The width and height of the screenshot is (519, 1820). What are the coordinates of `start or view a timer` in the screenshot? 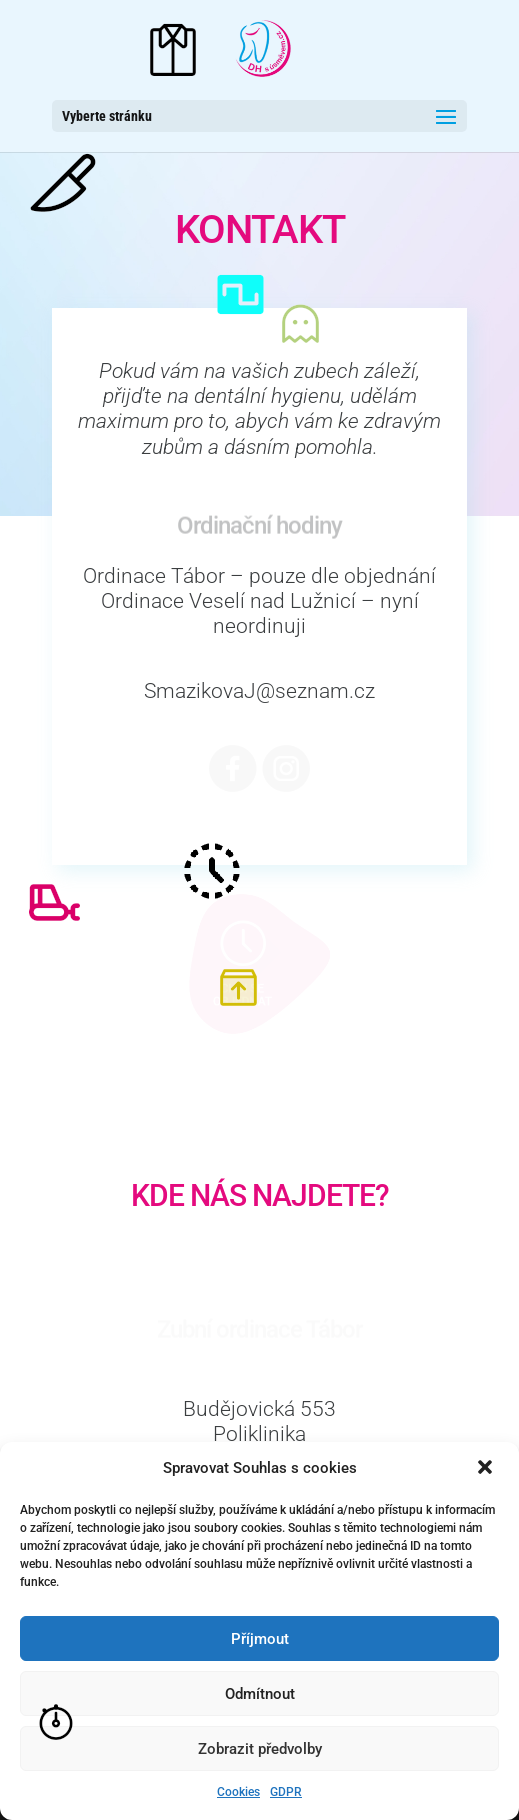 It's located at (56, 1722).